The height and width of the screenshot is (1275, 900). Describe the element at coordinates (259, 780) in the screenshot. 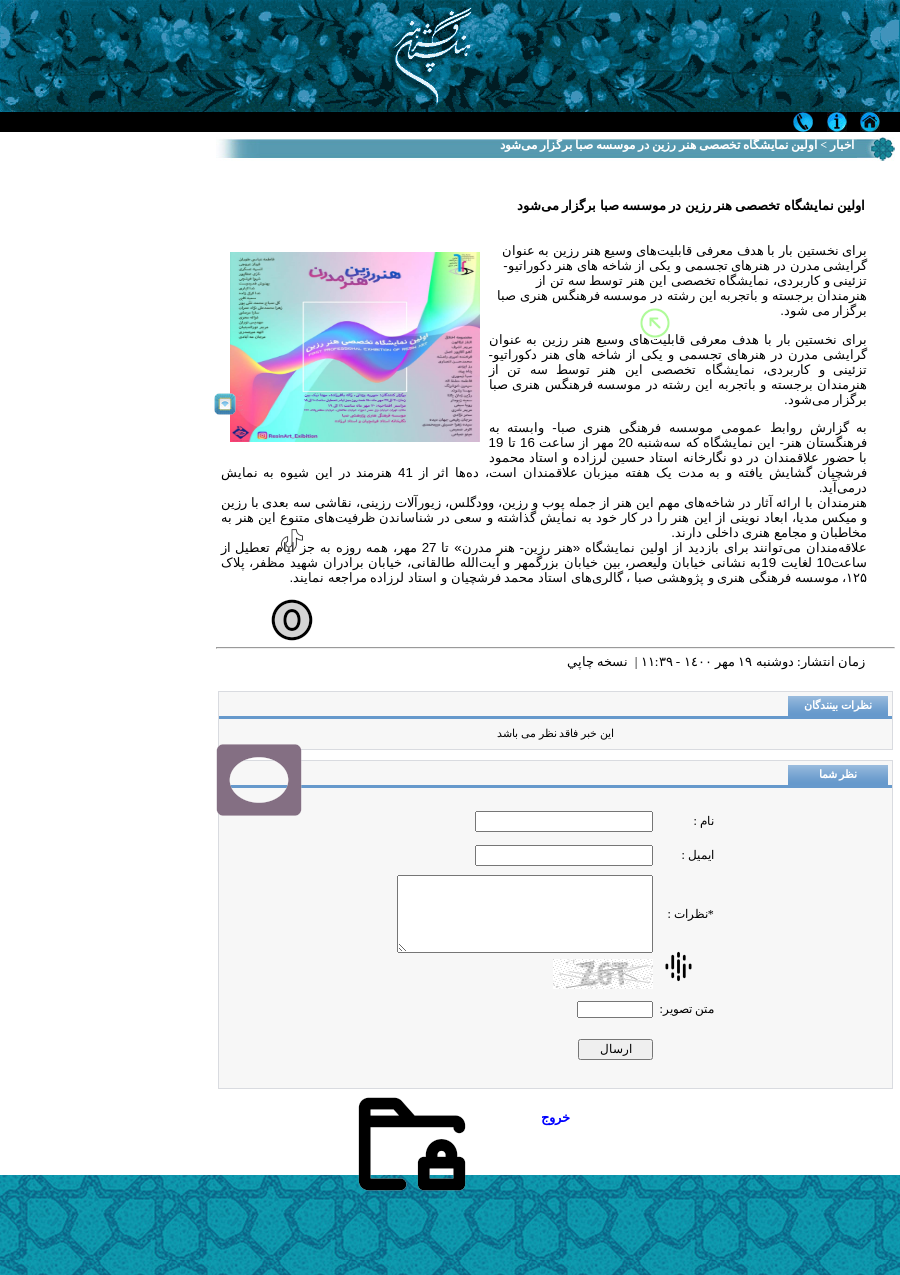

I see `apply vignette effect to image` at that location.